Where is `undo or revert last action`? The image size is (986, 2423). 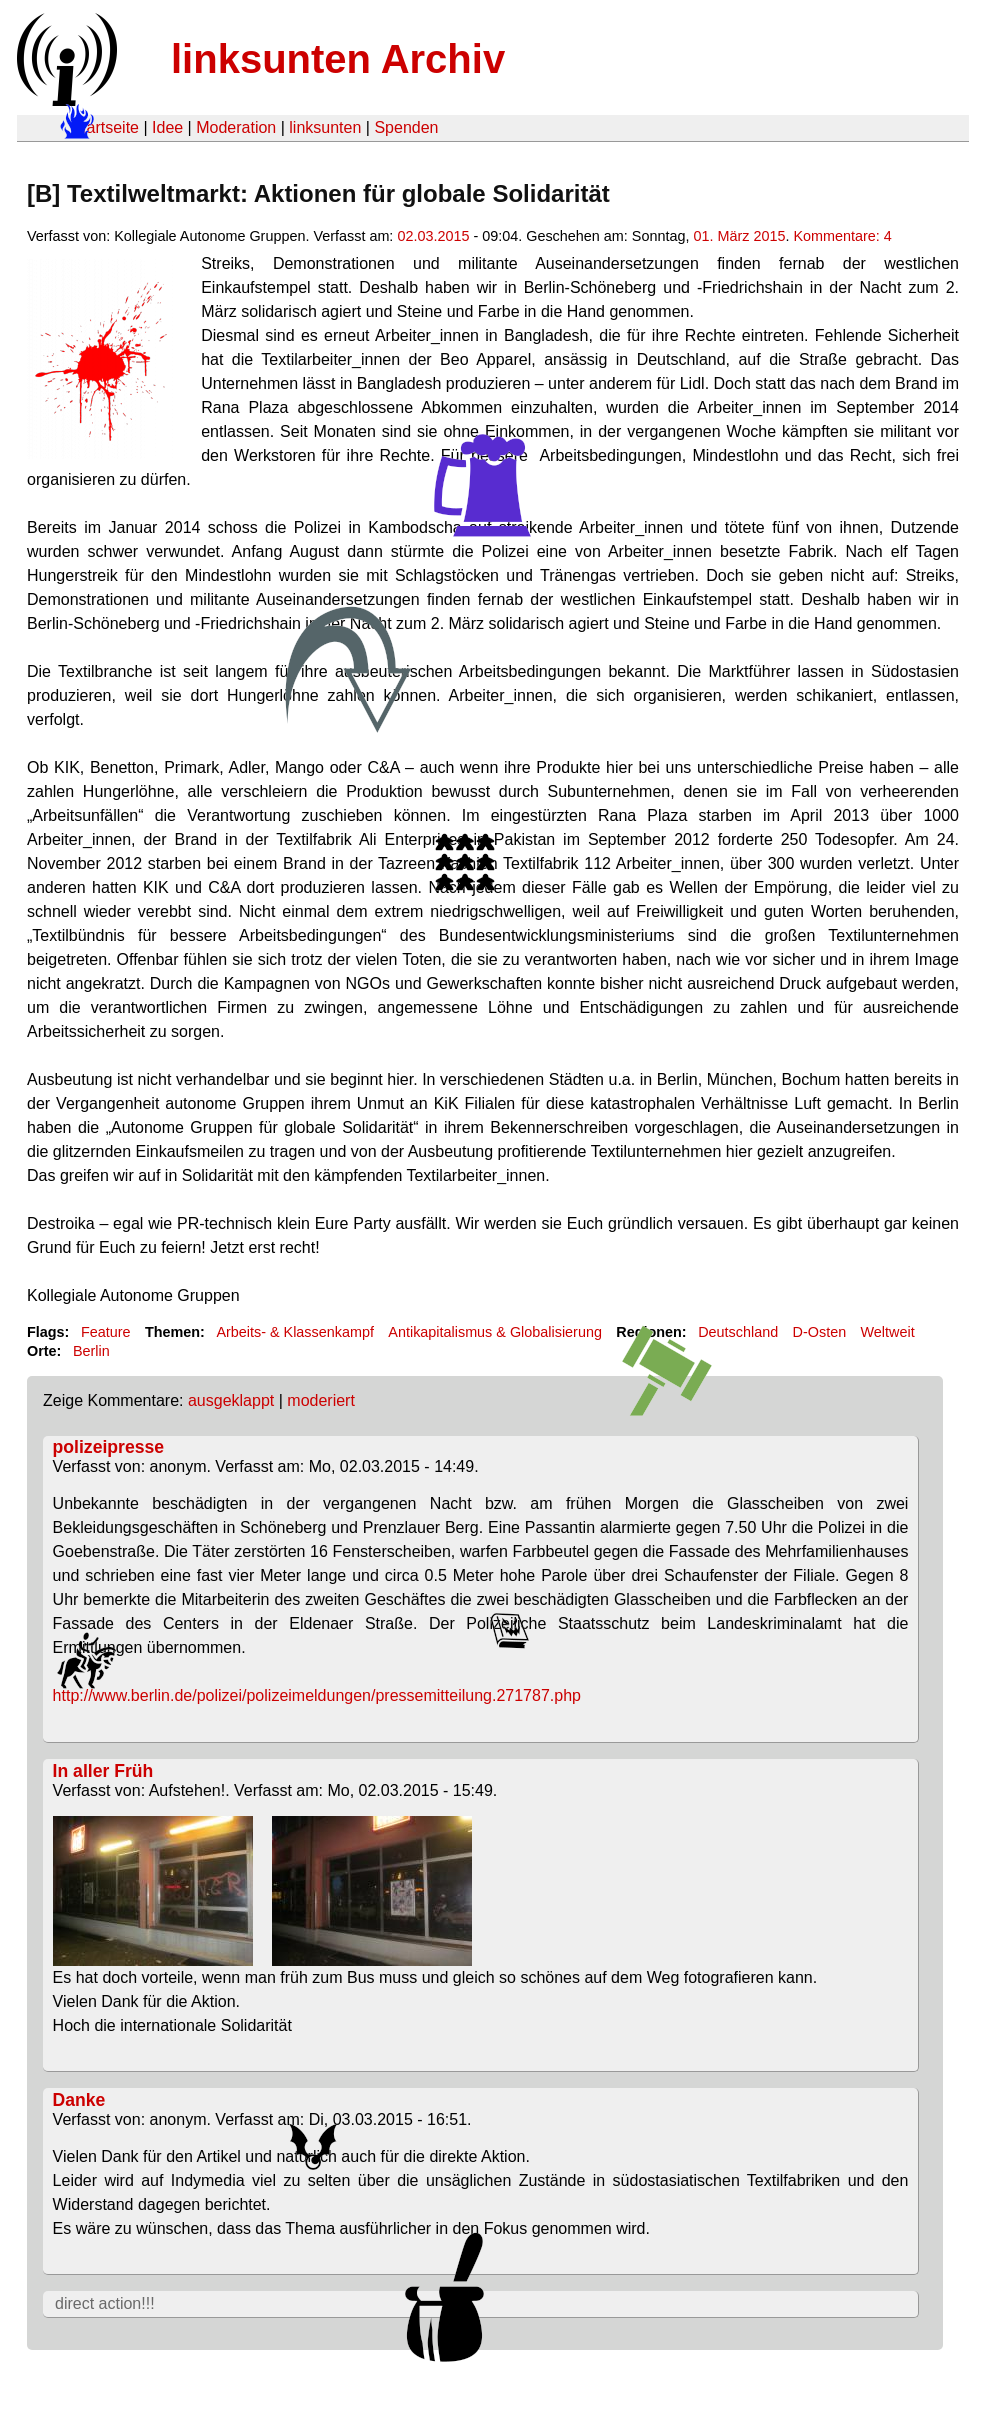
undo or revert last action is located at coordinates (347, 669).